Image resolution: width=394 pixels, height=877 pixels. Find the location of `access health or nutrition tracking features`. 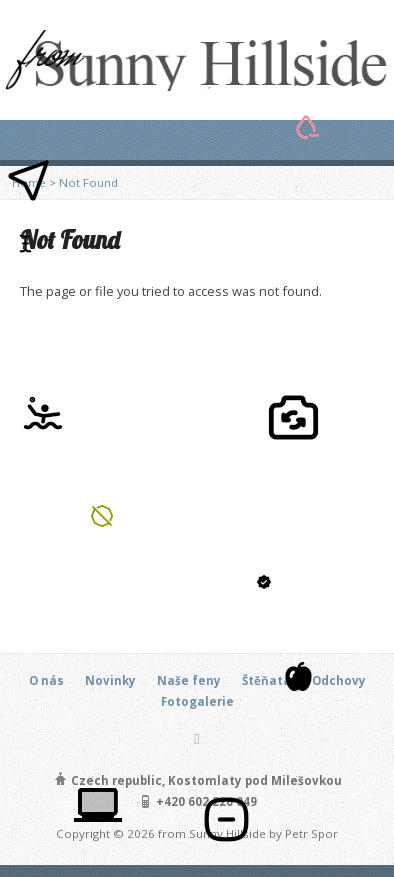

access health or nutrition tracking features is located at coordinates (298, 676).